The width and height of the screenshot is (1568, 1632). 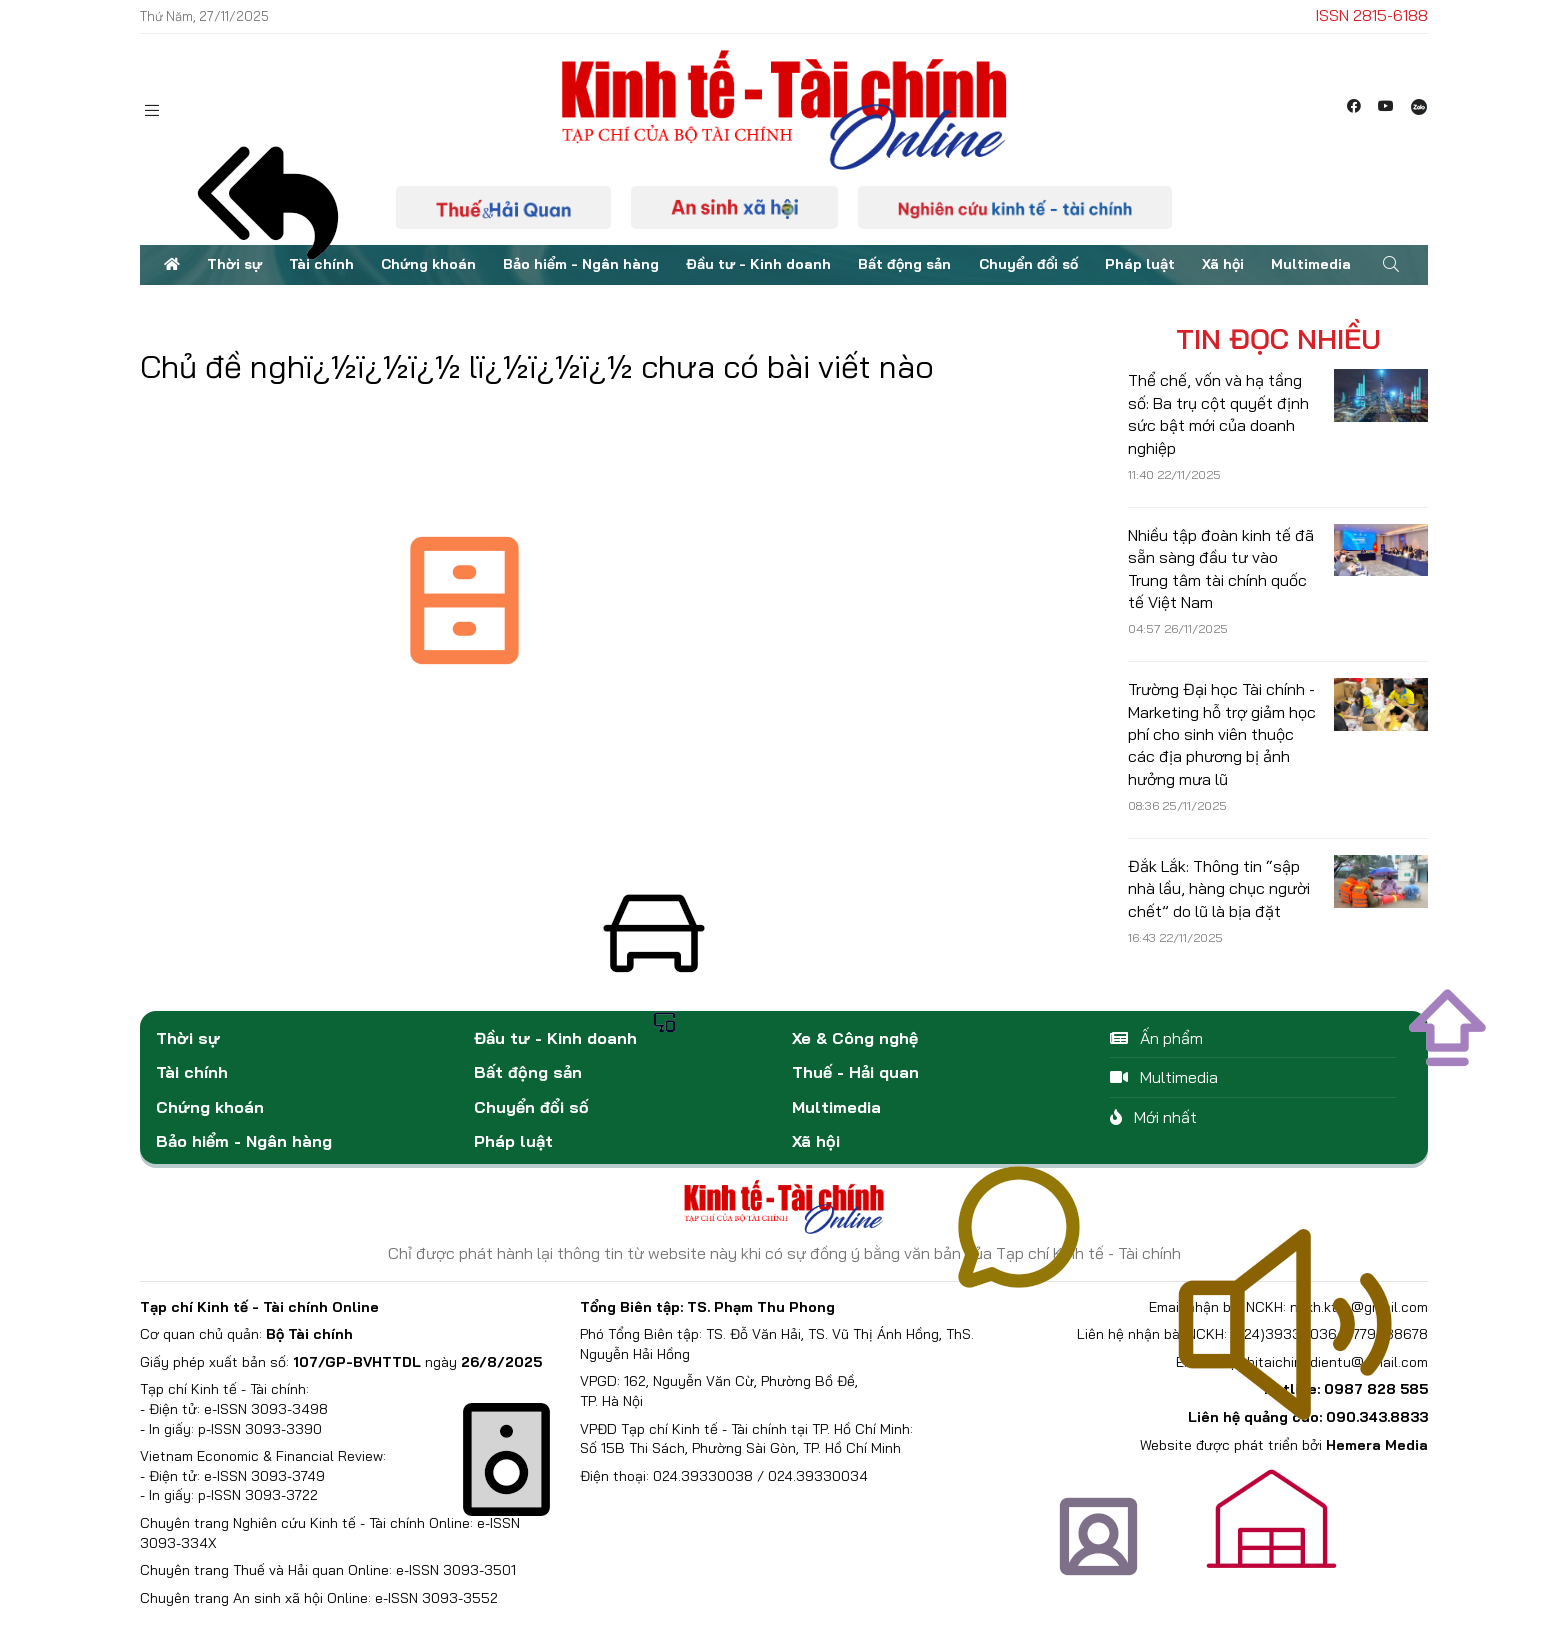 I want to click on access vehicle or driving settings, so click(x=654, y=935).